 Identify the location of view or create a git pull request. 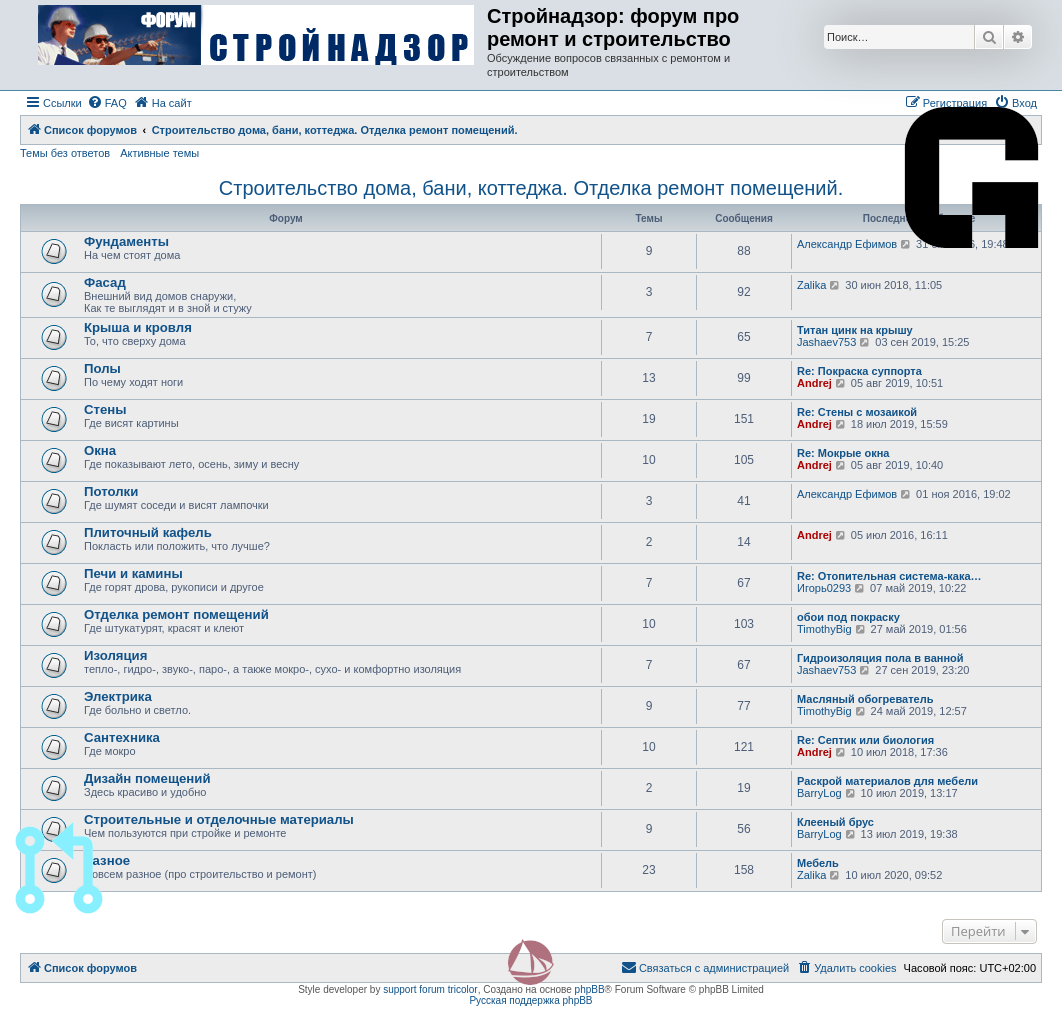
(59, 870).